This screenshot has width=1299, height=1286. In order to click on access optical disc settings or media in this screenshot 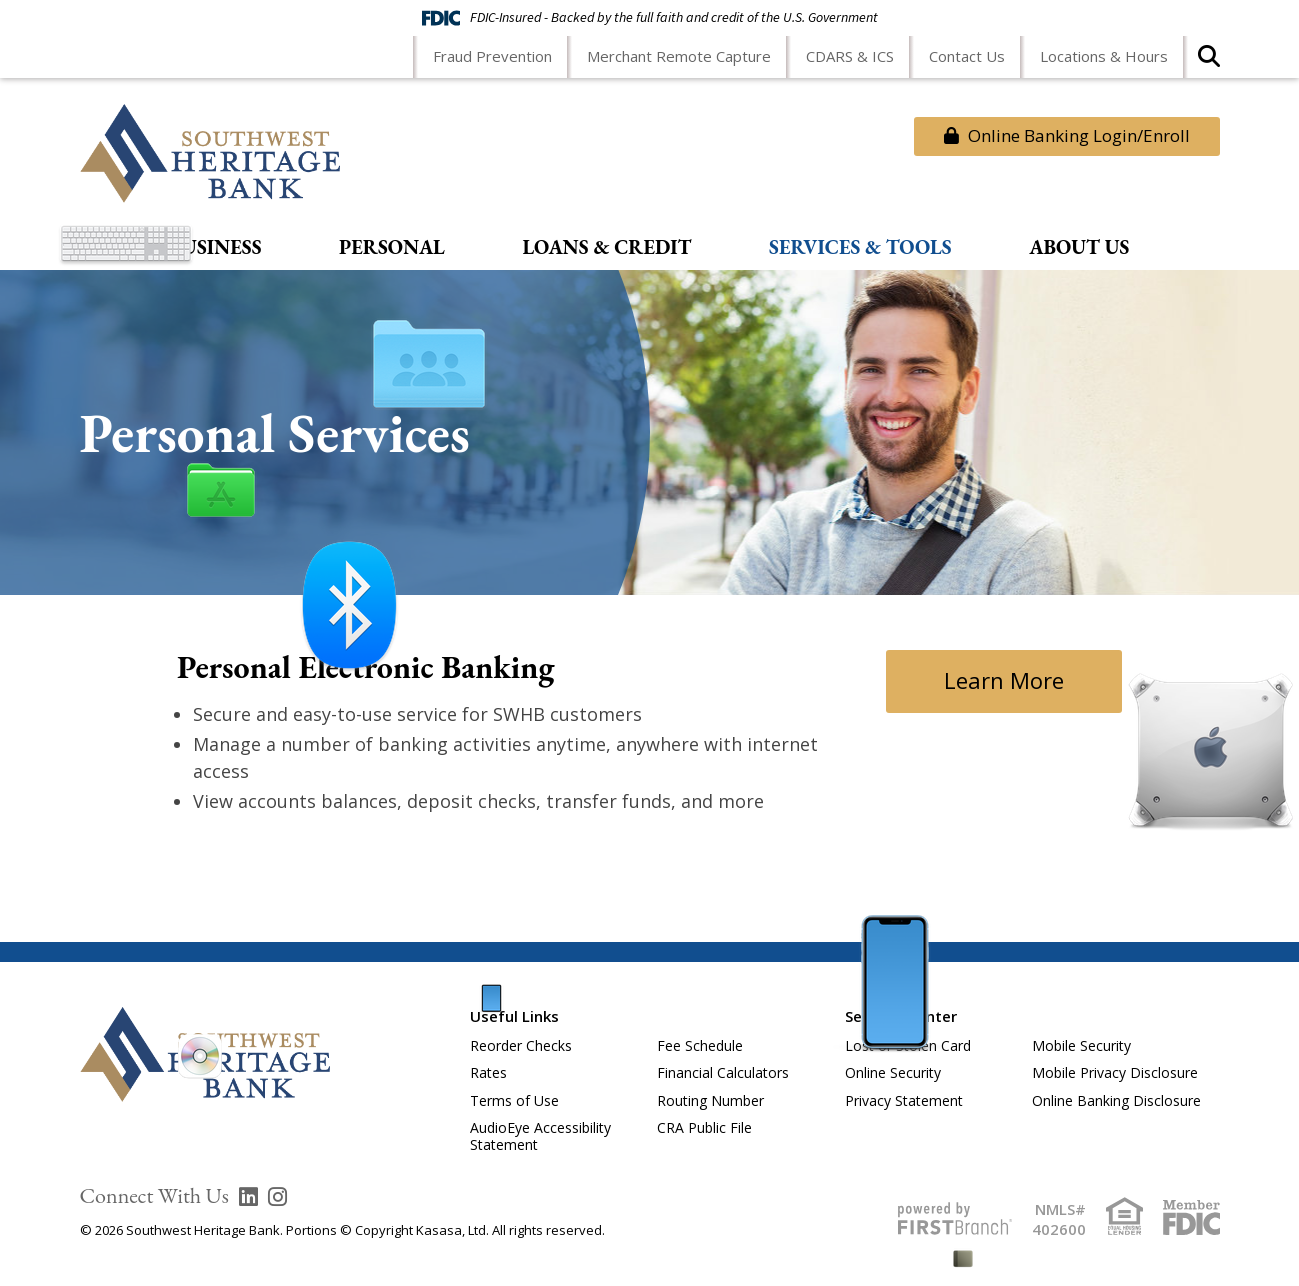, I will do `click(200, 1056)`.